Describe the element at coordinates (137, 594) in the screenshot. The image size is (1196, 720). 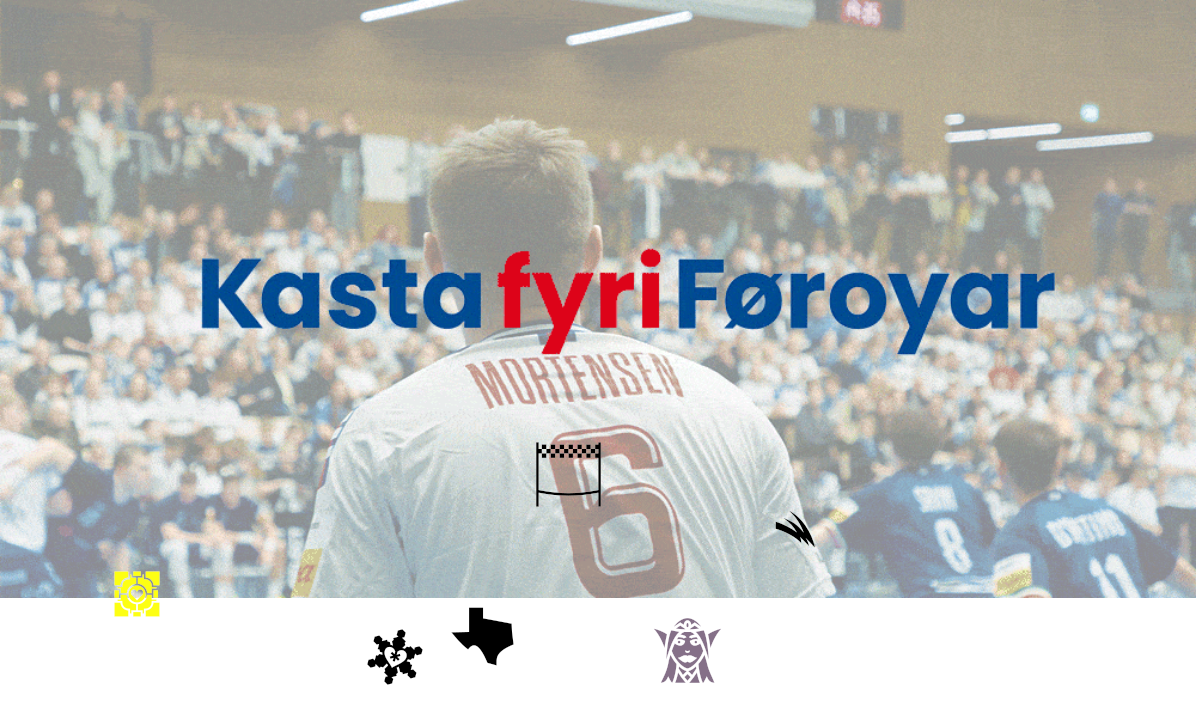
I see `companion cube item or collectible from Portal` at that location.